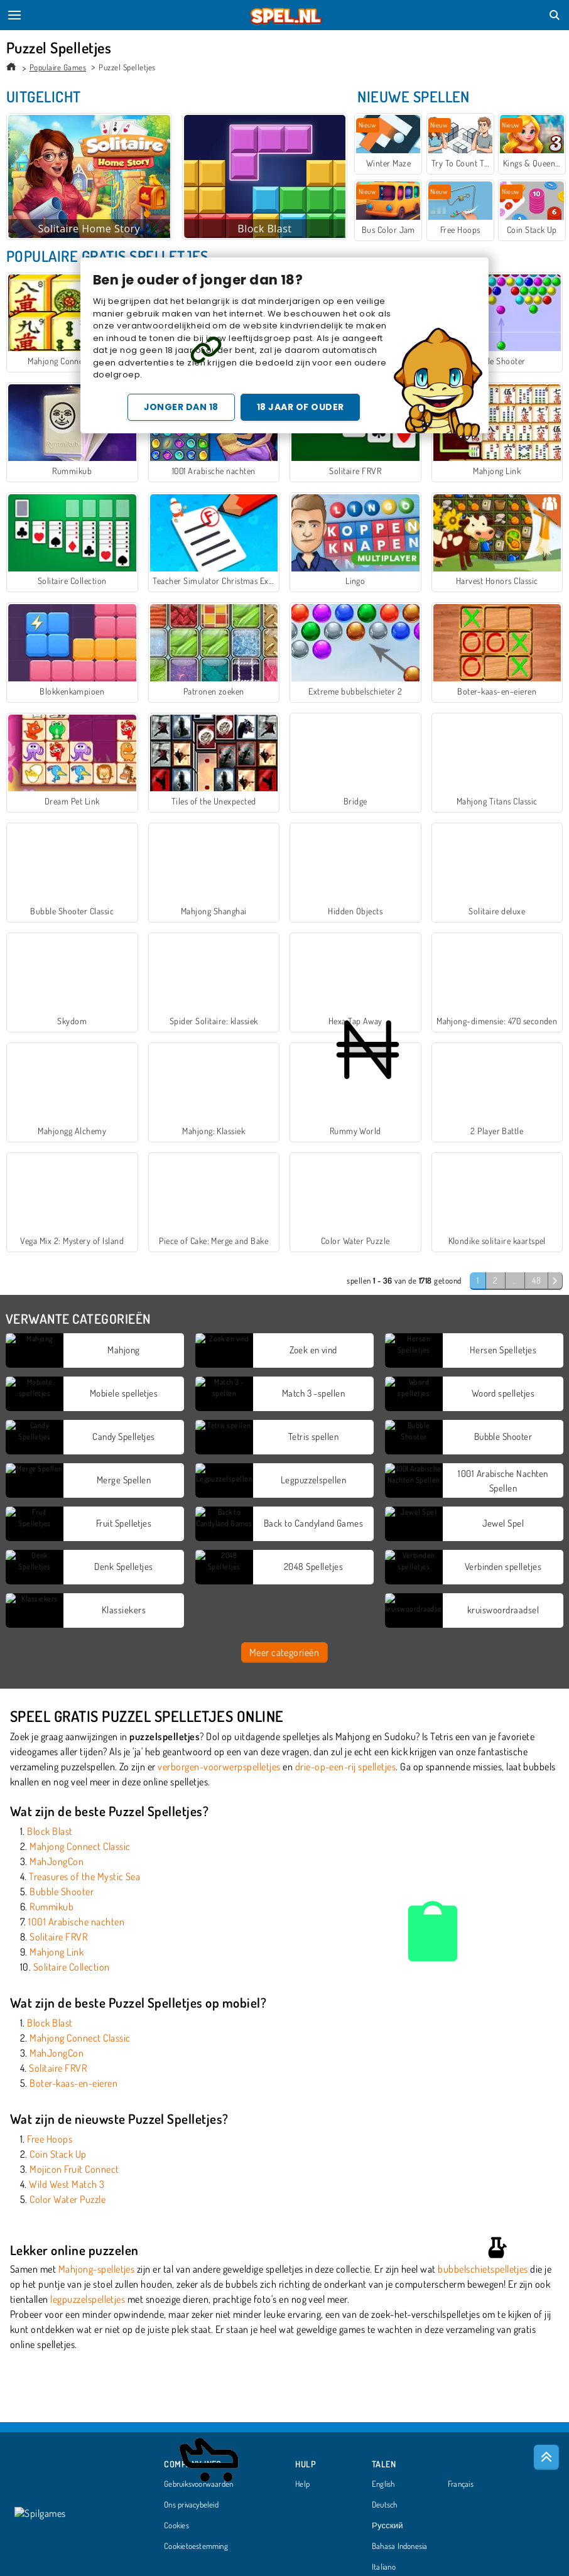 Image resolution: width=569 pixels, height=2576 pixels. I want to click on copy to clipboard, so click(433, 1932).